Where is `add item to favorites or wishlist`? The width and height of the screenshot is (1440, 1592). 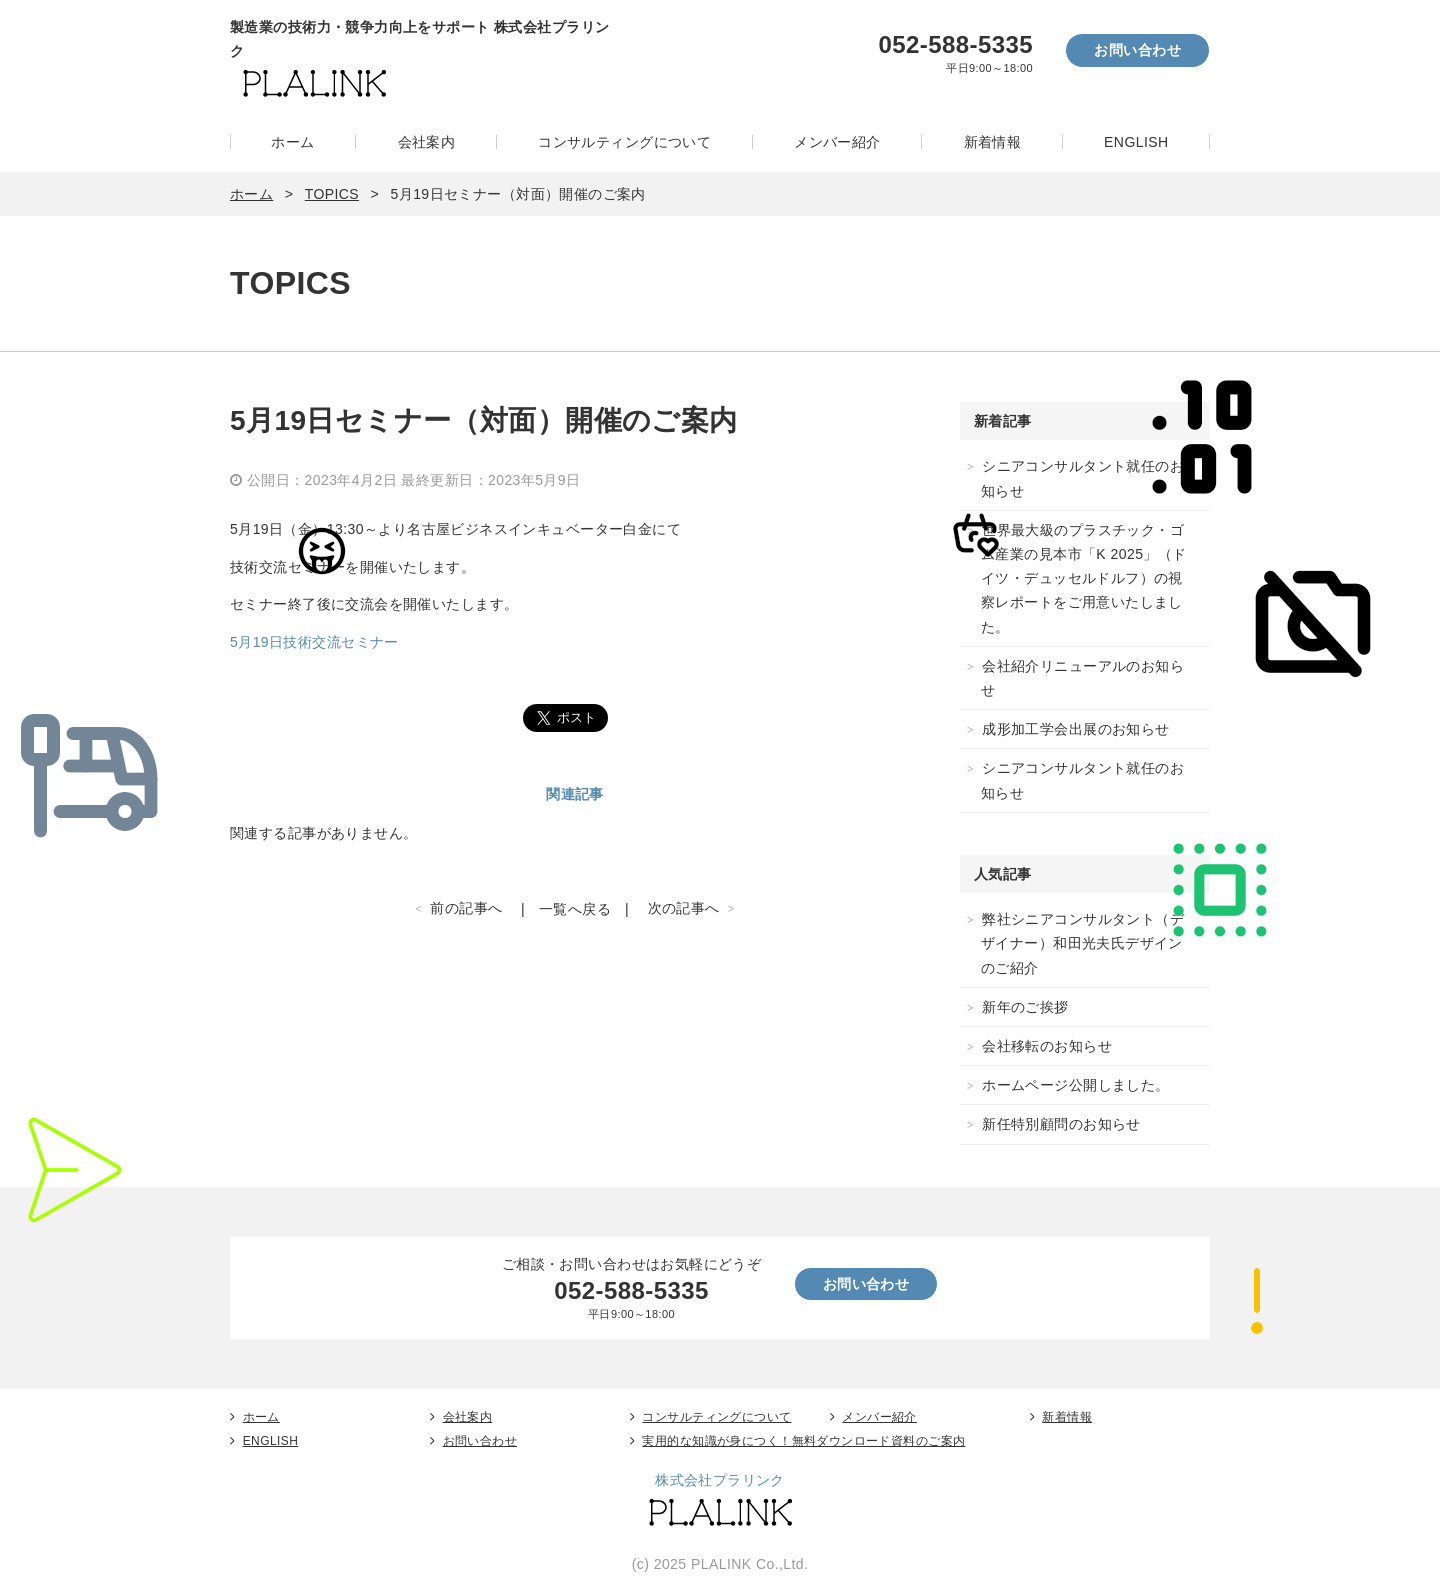
add item to favorites or wishlist is located at coordinates (975, 533).